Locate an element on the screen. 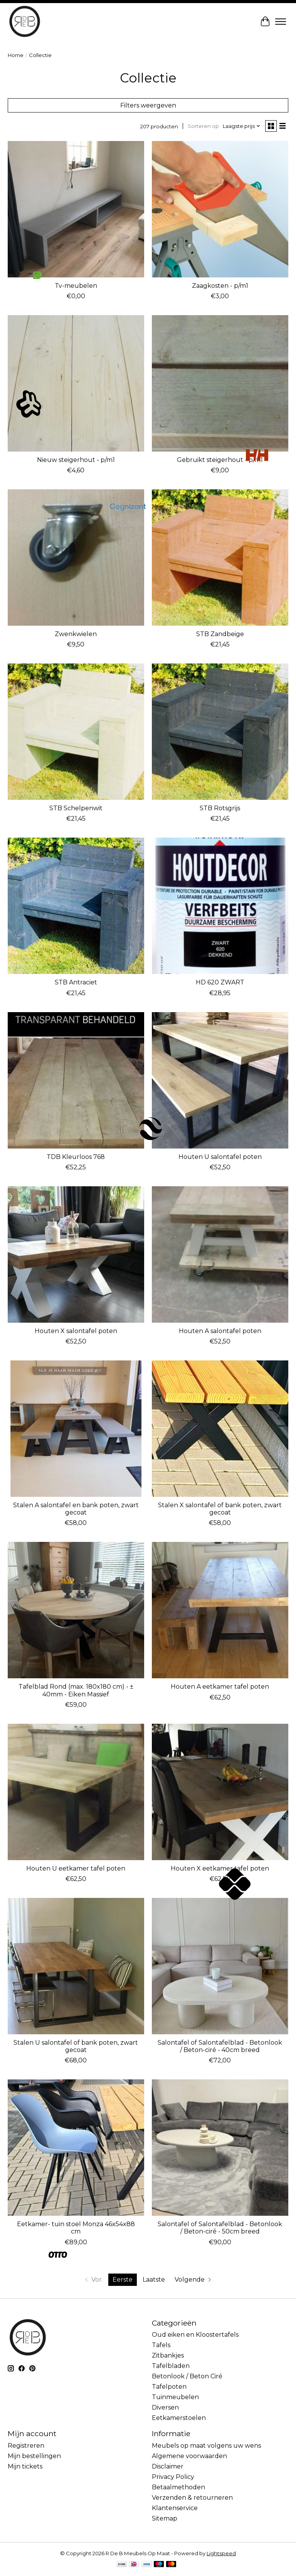 This screenshot has height=2576, width=296. visit the OTTO online shopping platform is located at coordinates (58, 2255).